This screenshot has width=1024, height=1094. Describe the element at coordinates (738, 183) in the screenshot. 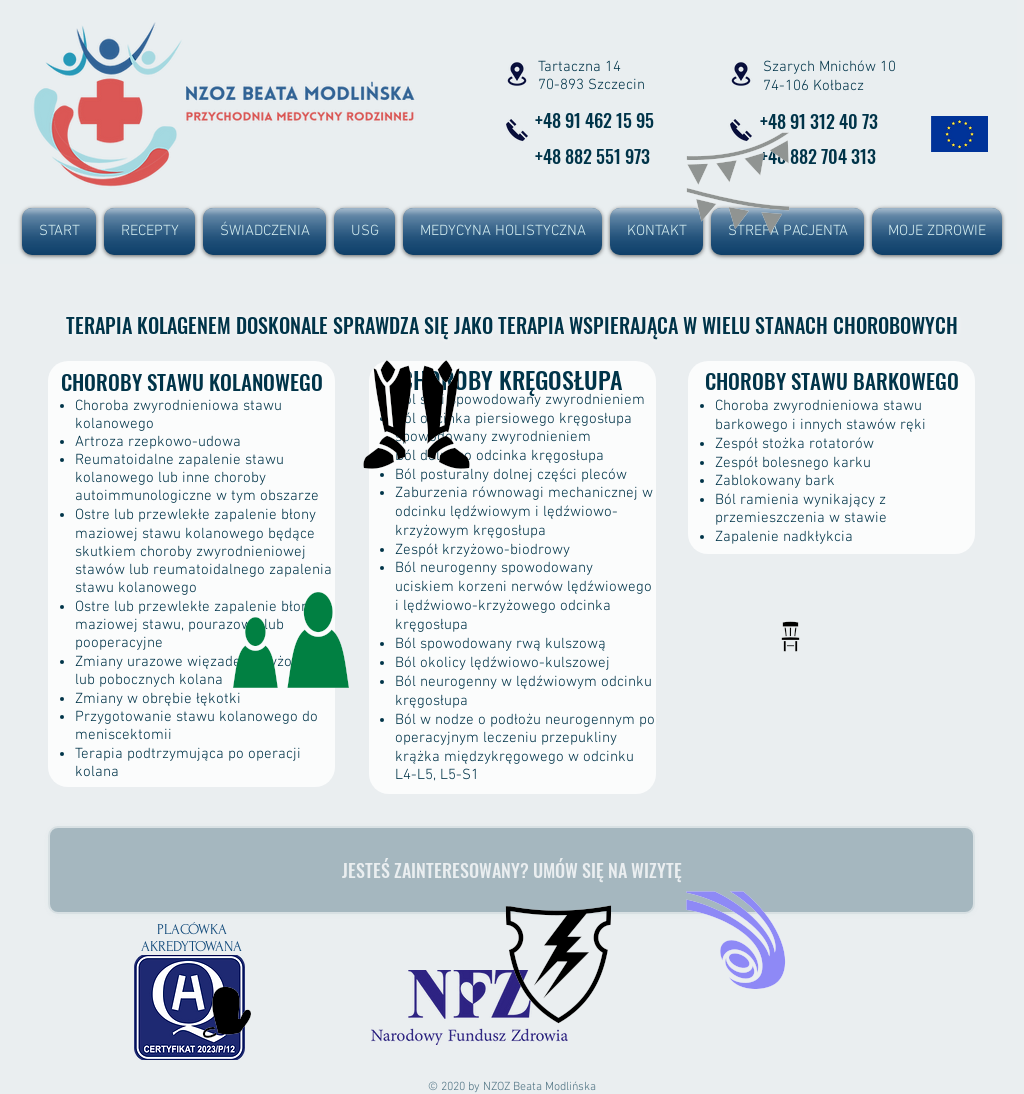

I see `indicates a celebration or event` at that location.